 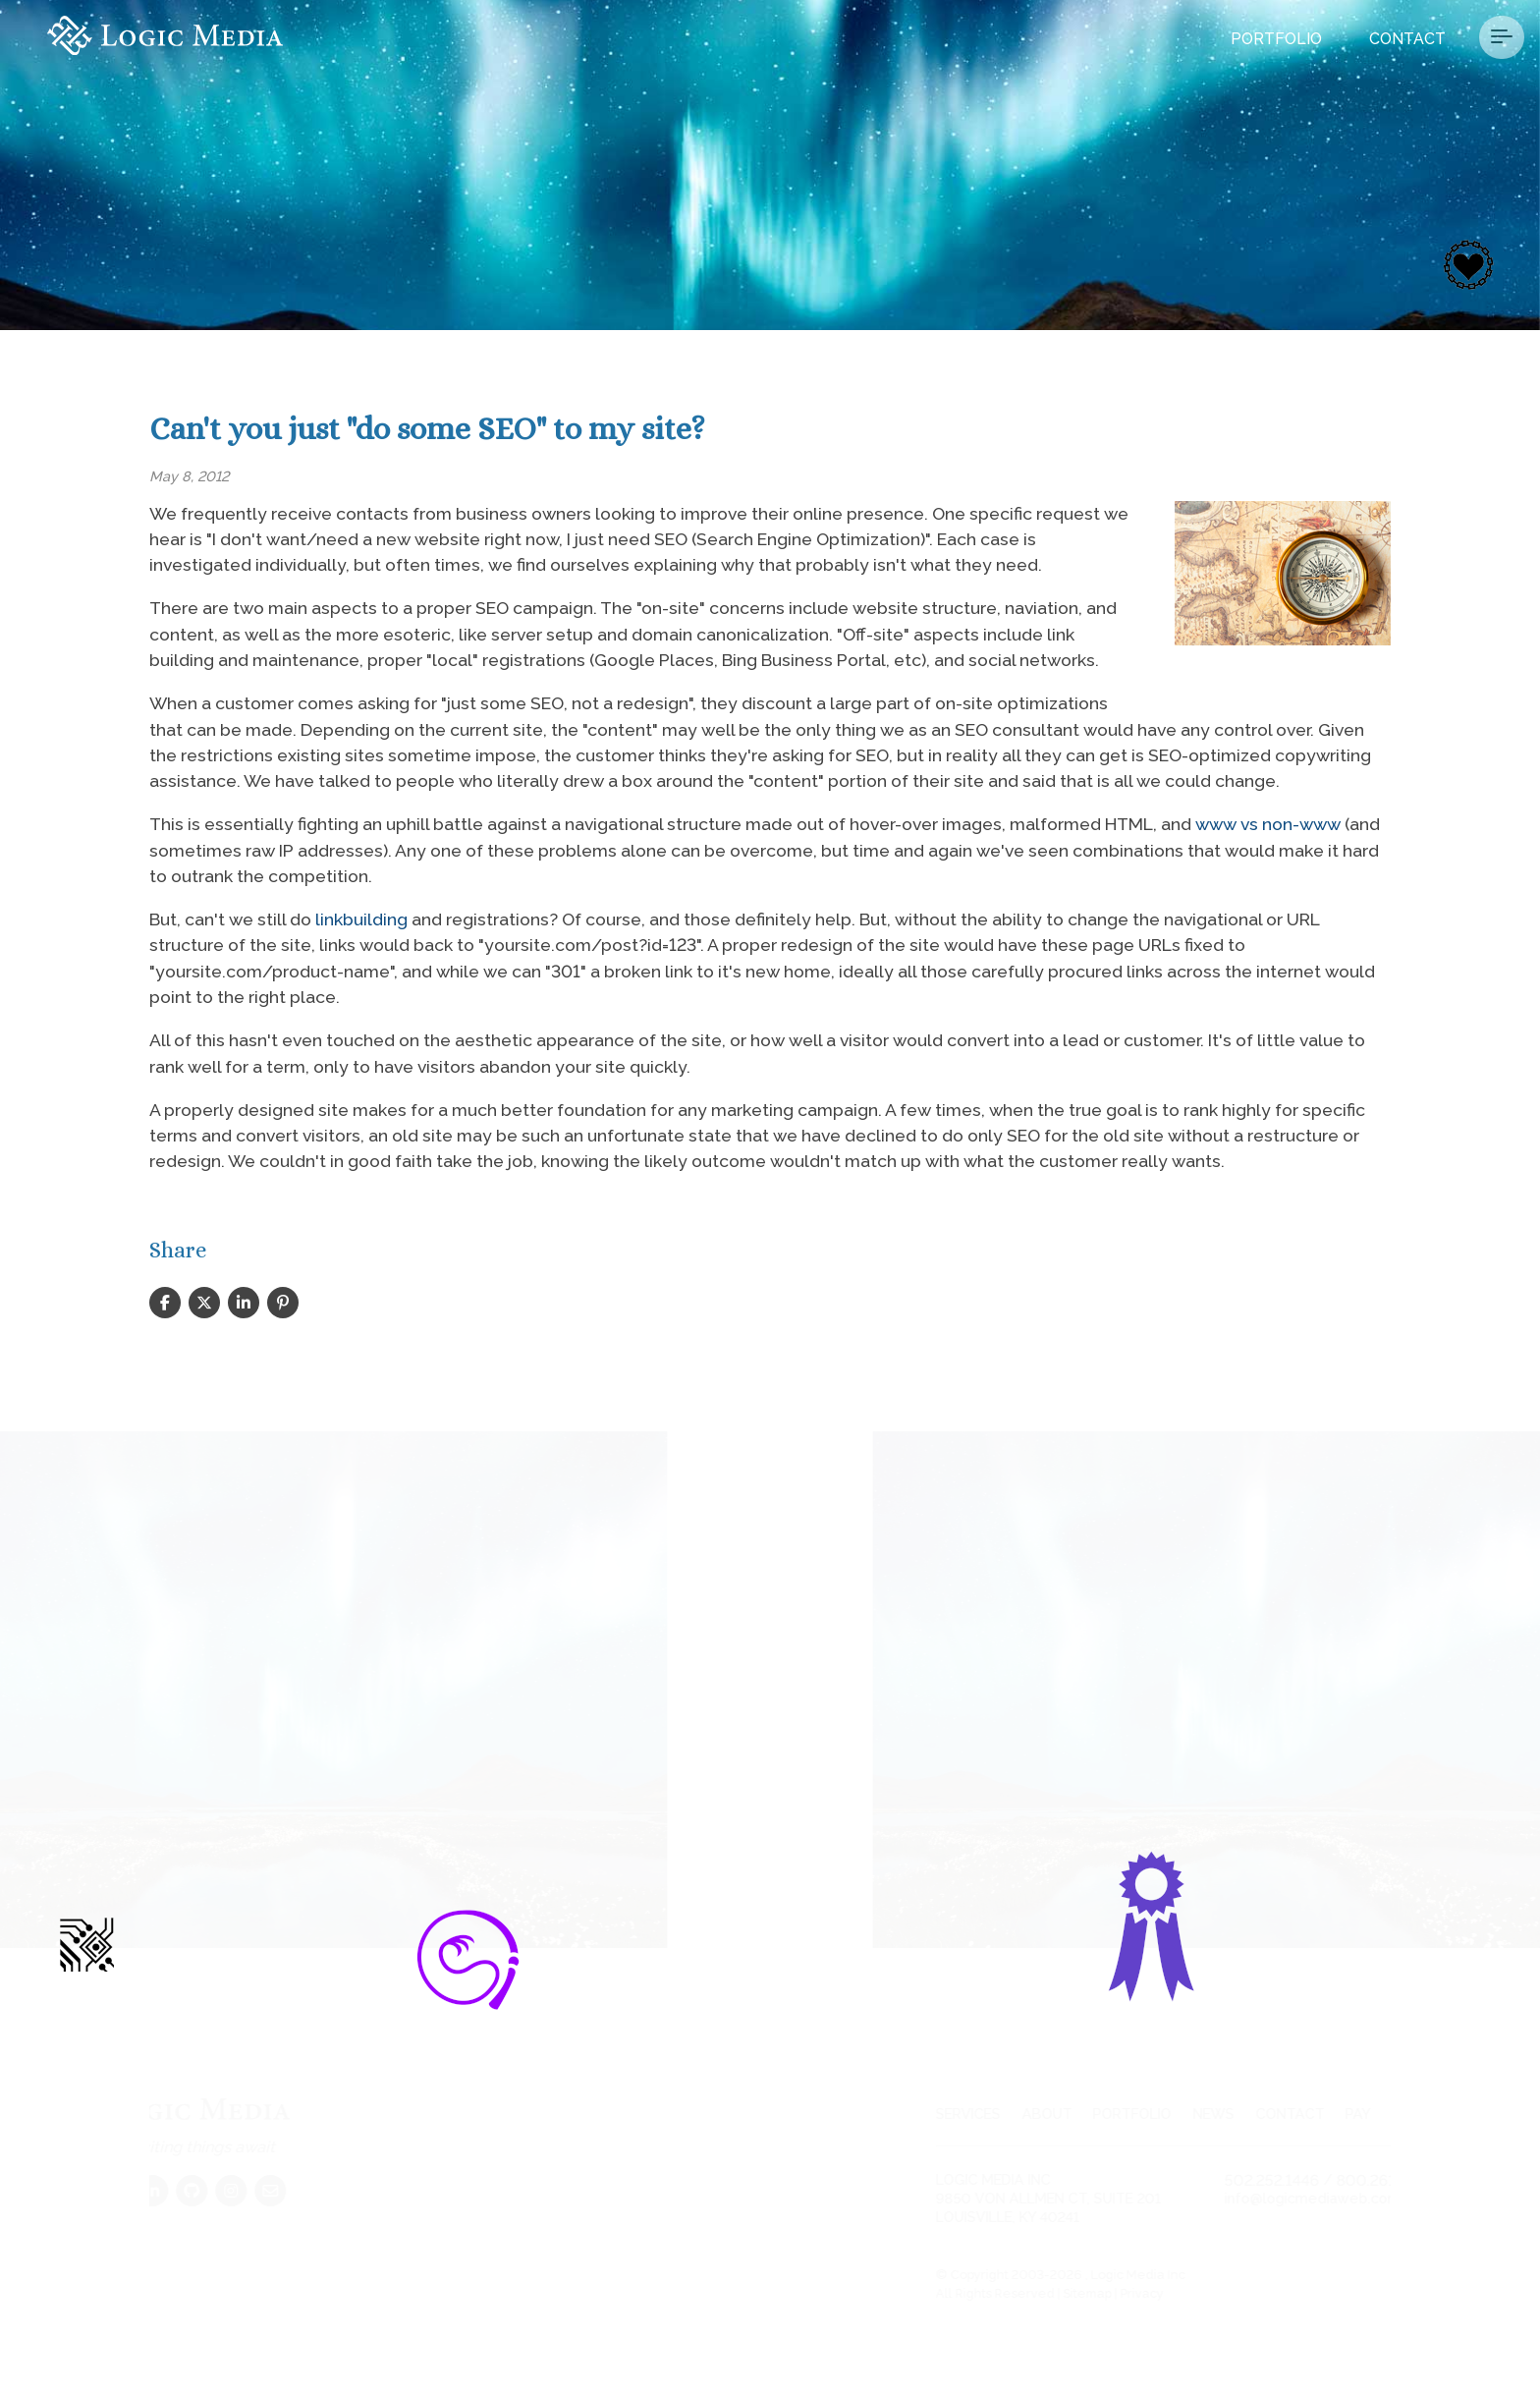 What do you see at coordinates (86, 1944) in the screenshot?
I see `access hardware or system settings` at bounding box center [86, 1944].